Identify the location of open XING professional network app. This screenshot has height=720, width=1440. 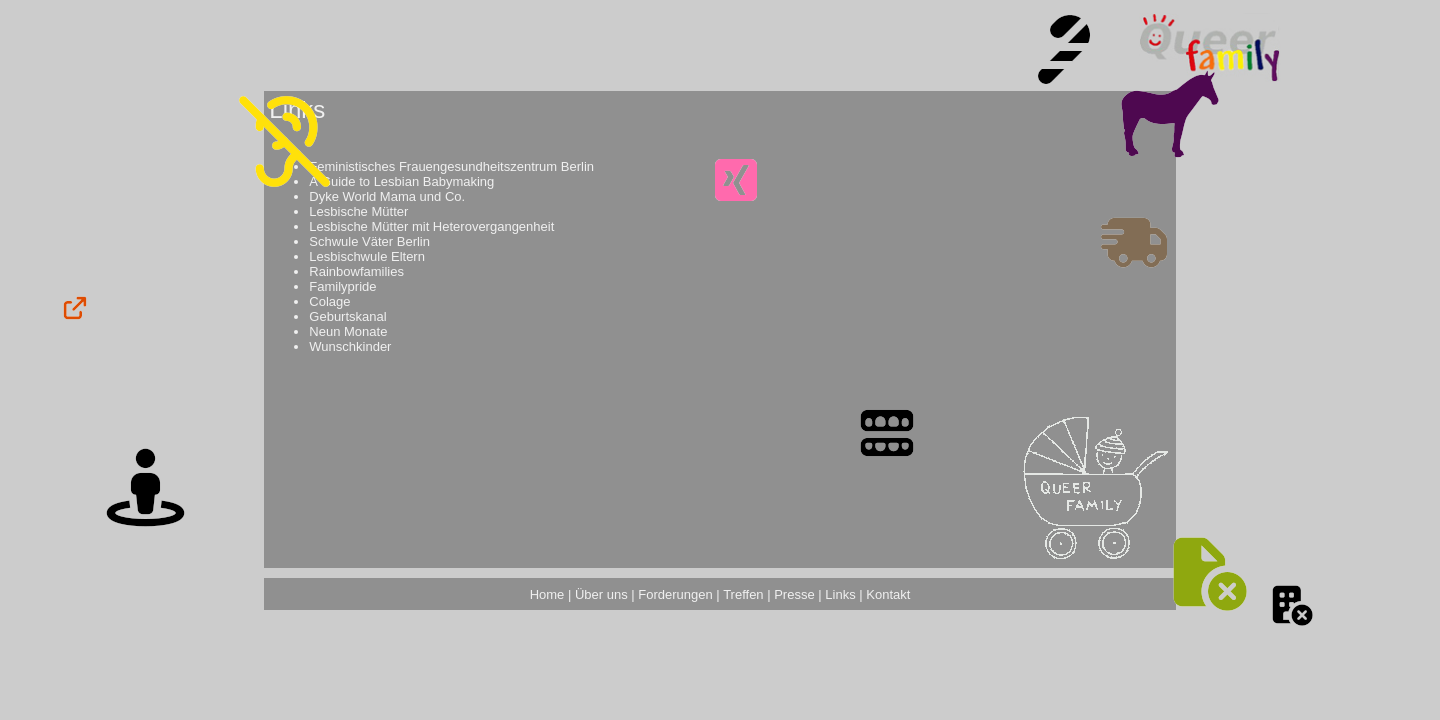
(736, 180).